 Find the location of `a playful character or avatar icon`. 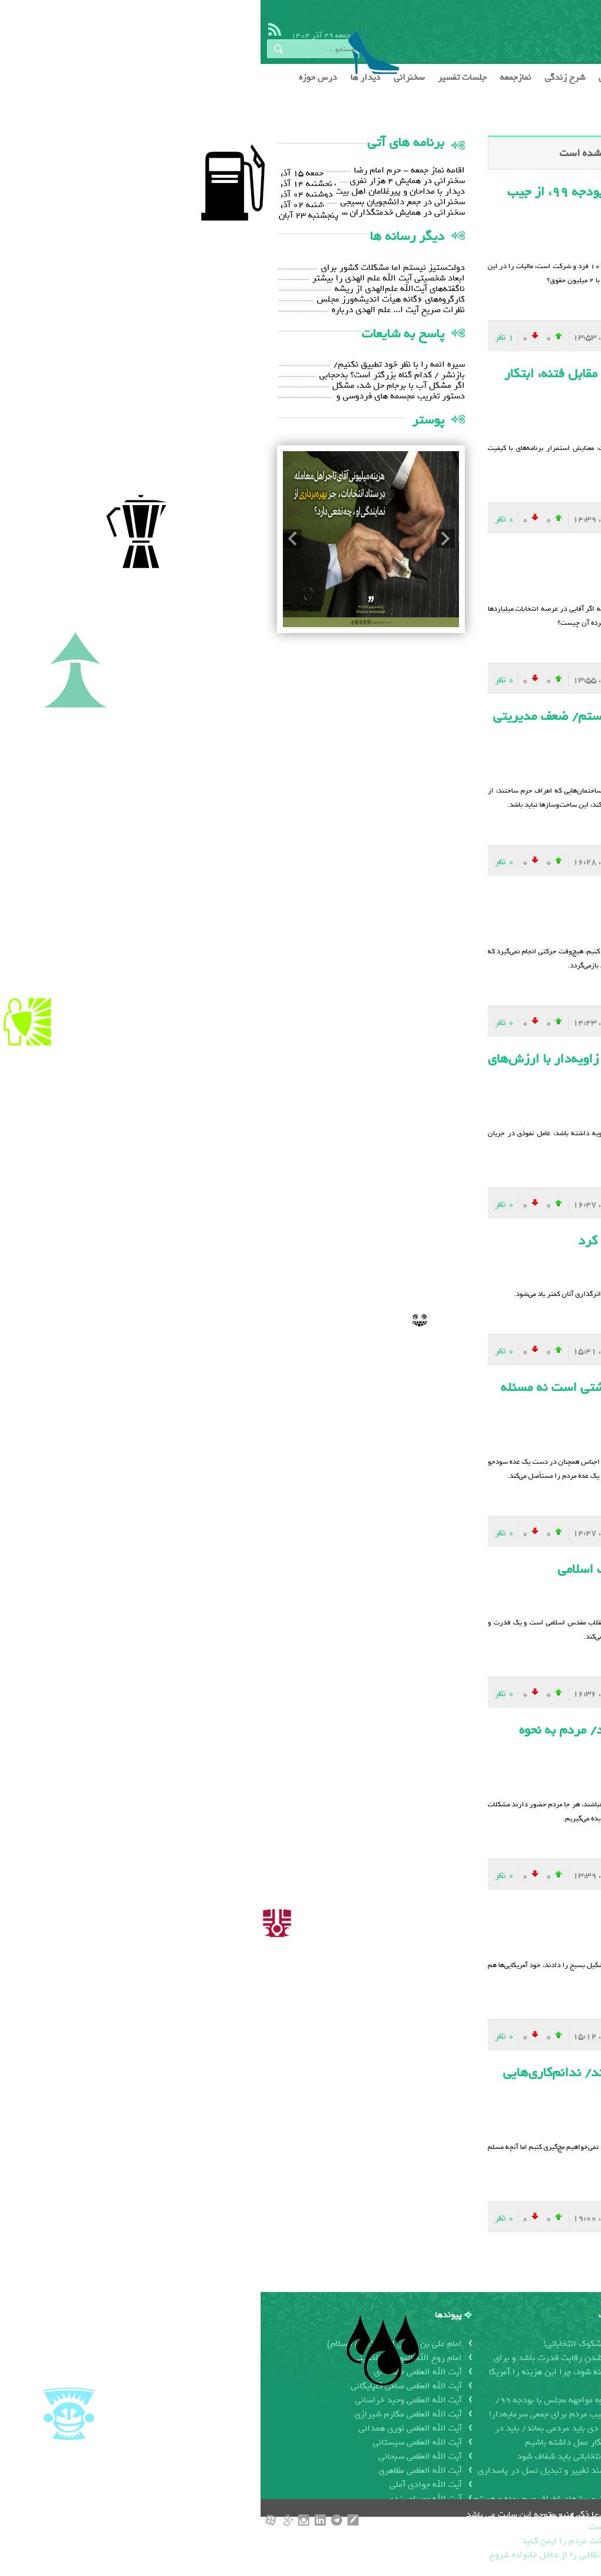

a playful character or avatar icon is located at coordinates (420, 1321).